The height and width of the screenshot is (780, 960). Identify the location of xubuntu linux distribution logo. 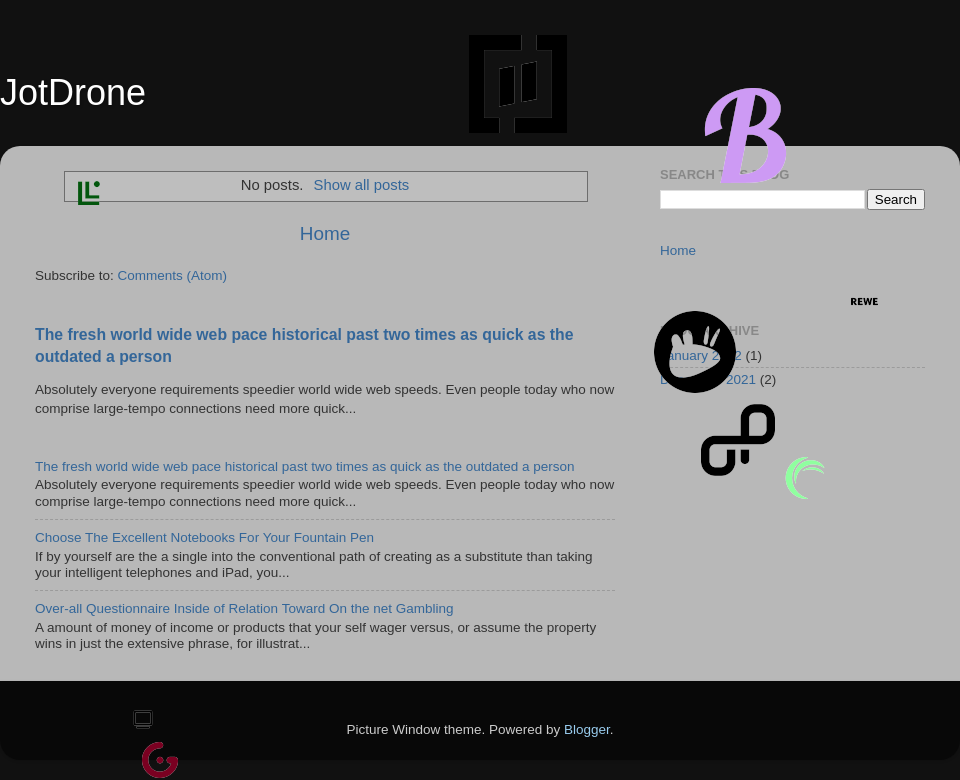
(695, 352).